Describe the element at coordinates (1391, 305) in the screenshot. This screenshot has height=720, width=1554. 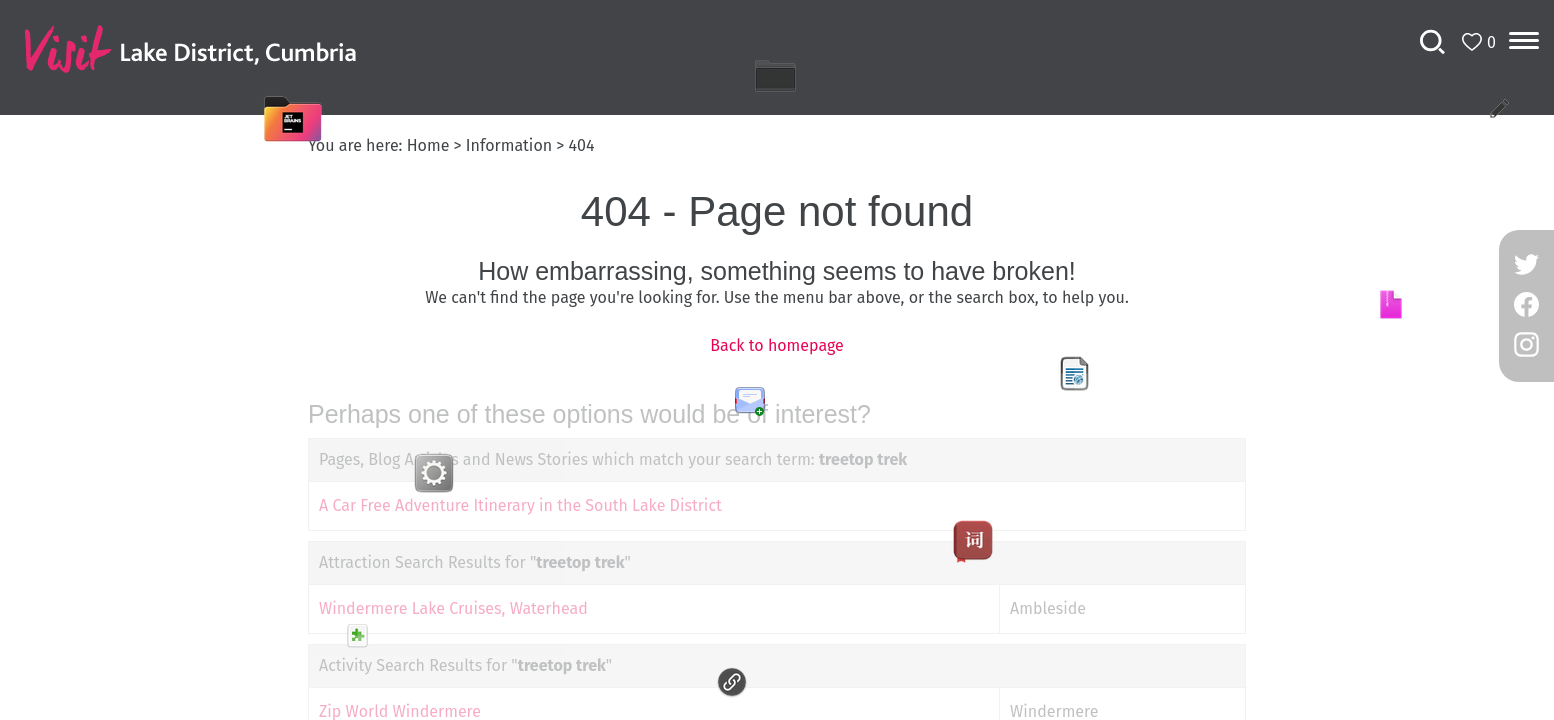
I see `open a compressed RAR archive file` at that location.